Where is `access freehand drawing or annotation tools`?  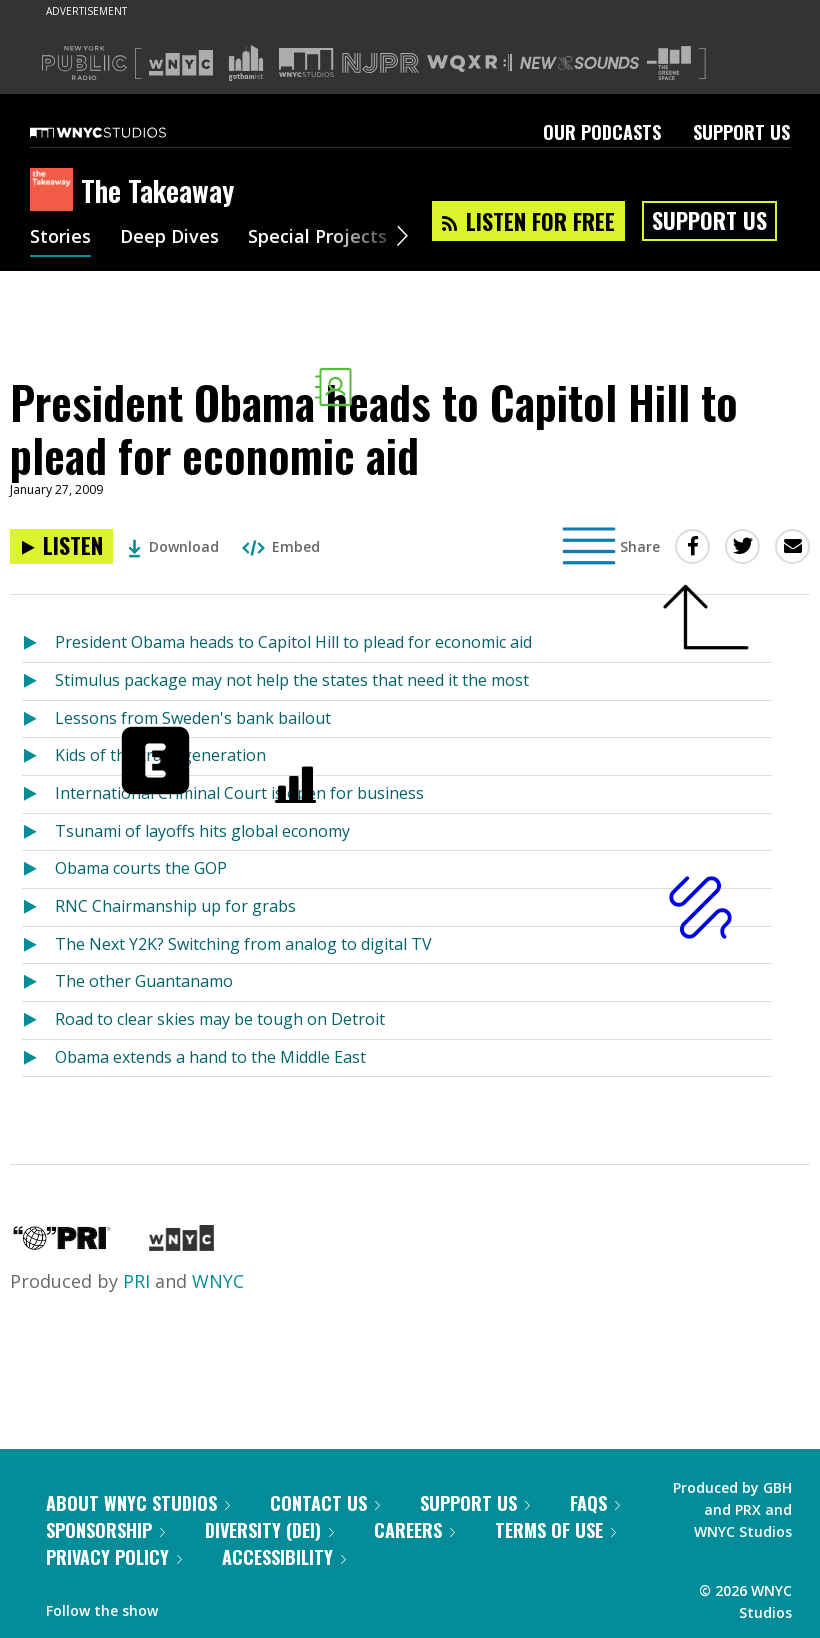 access freehand drawing or annotation tools is located at coordinates (700, 907).